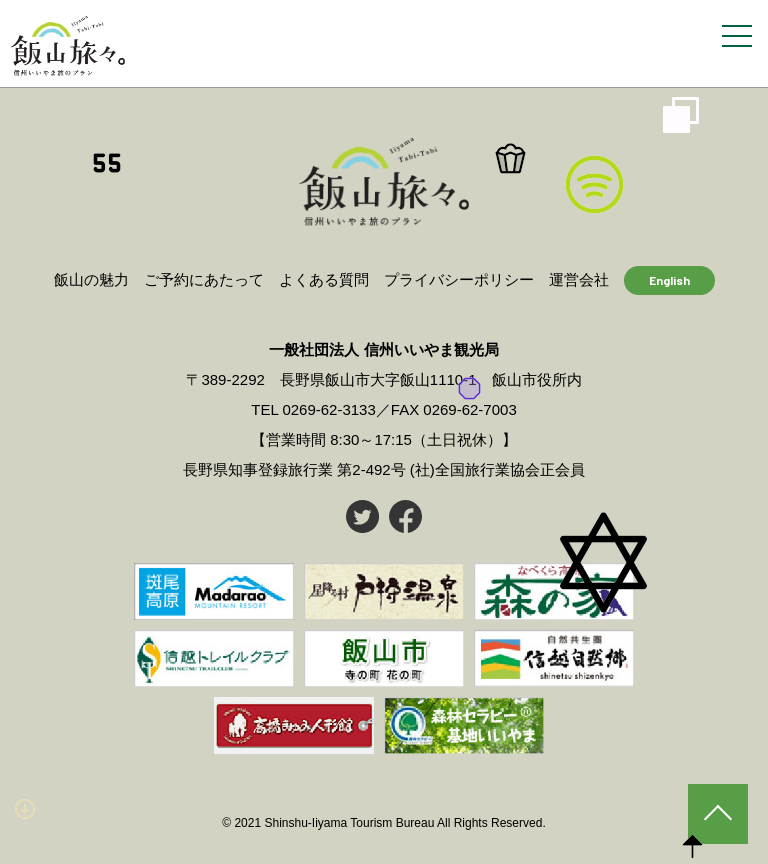 The width and height of the screenshot is (768, 864). I want to click on copy to clipboard, so click(681, 115).